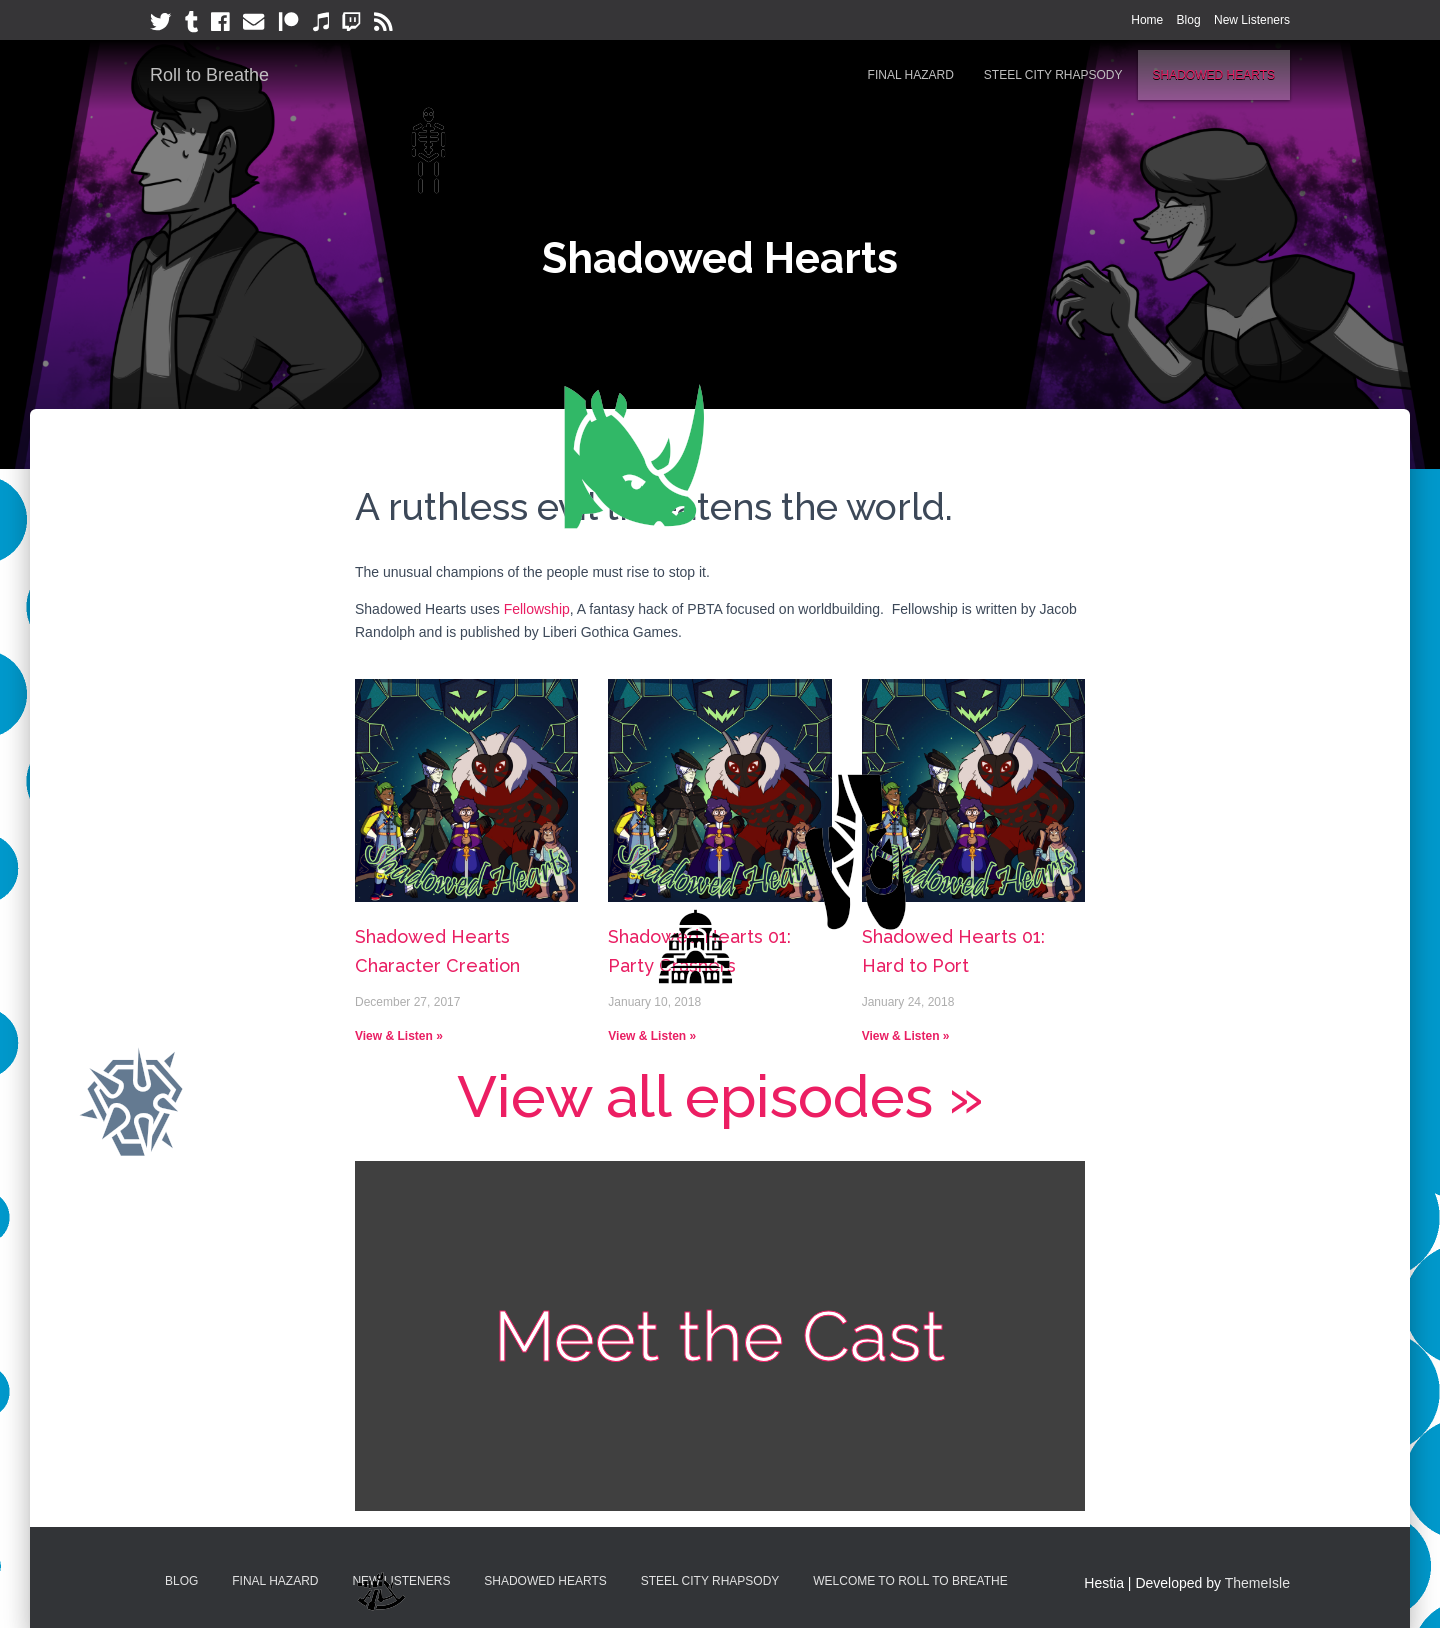 The height and width of the screenshot is (1628, 1440). Describe the element at coordinates (695, 946) in the screenshot. I see `view historical or religious landmarks` at that location.